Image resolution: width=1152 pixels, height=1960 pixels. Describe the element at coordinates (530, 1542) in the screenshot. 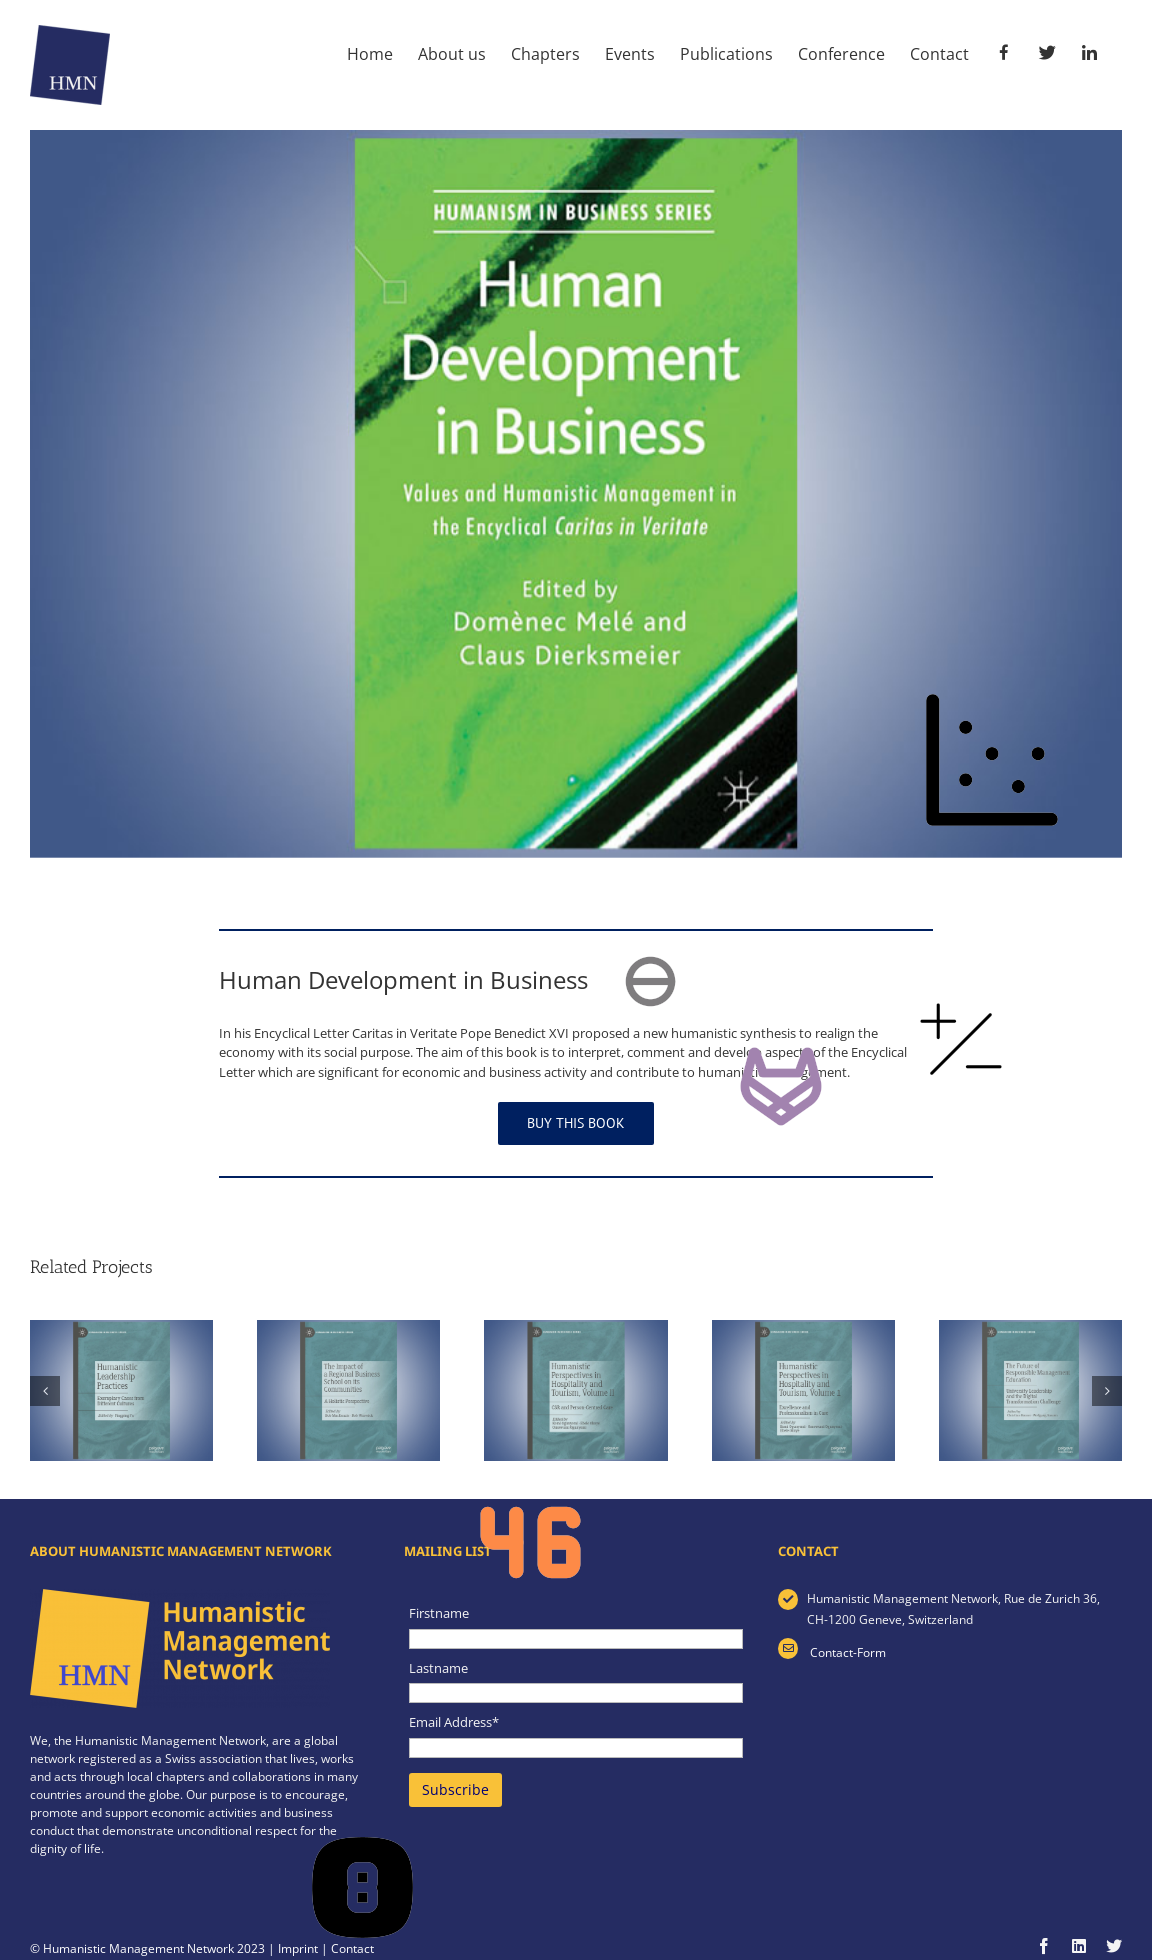

I see `displays the number 46 as a label or badge` at that location.